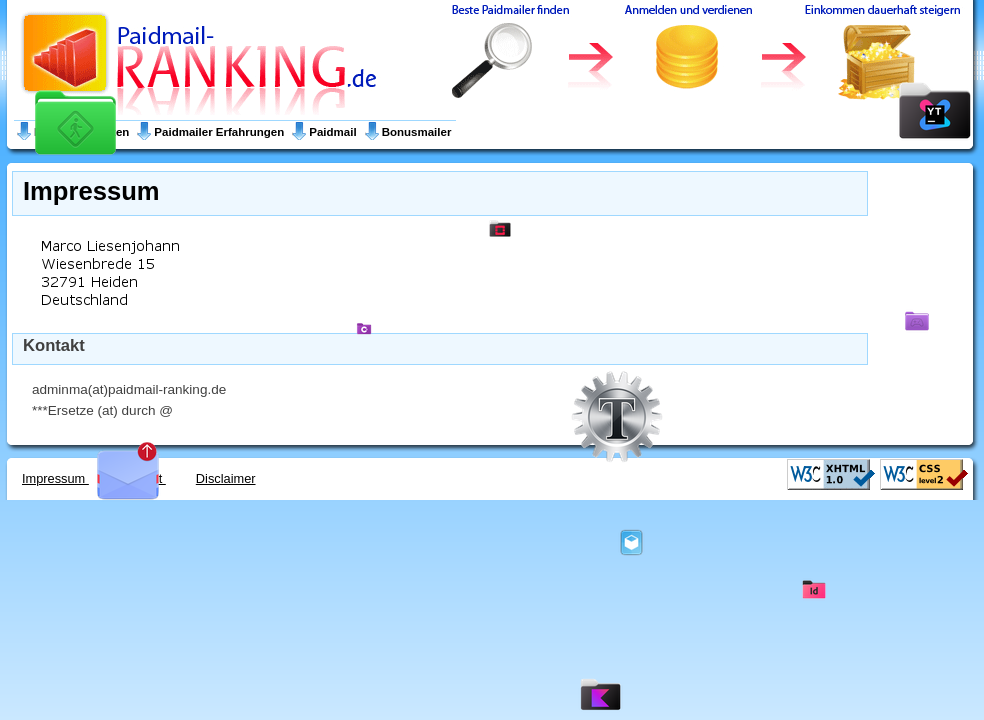  Describe the element at coordinates (128, 475) in the screenshot. I see `send an email or message` at that location.